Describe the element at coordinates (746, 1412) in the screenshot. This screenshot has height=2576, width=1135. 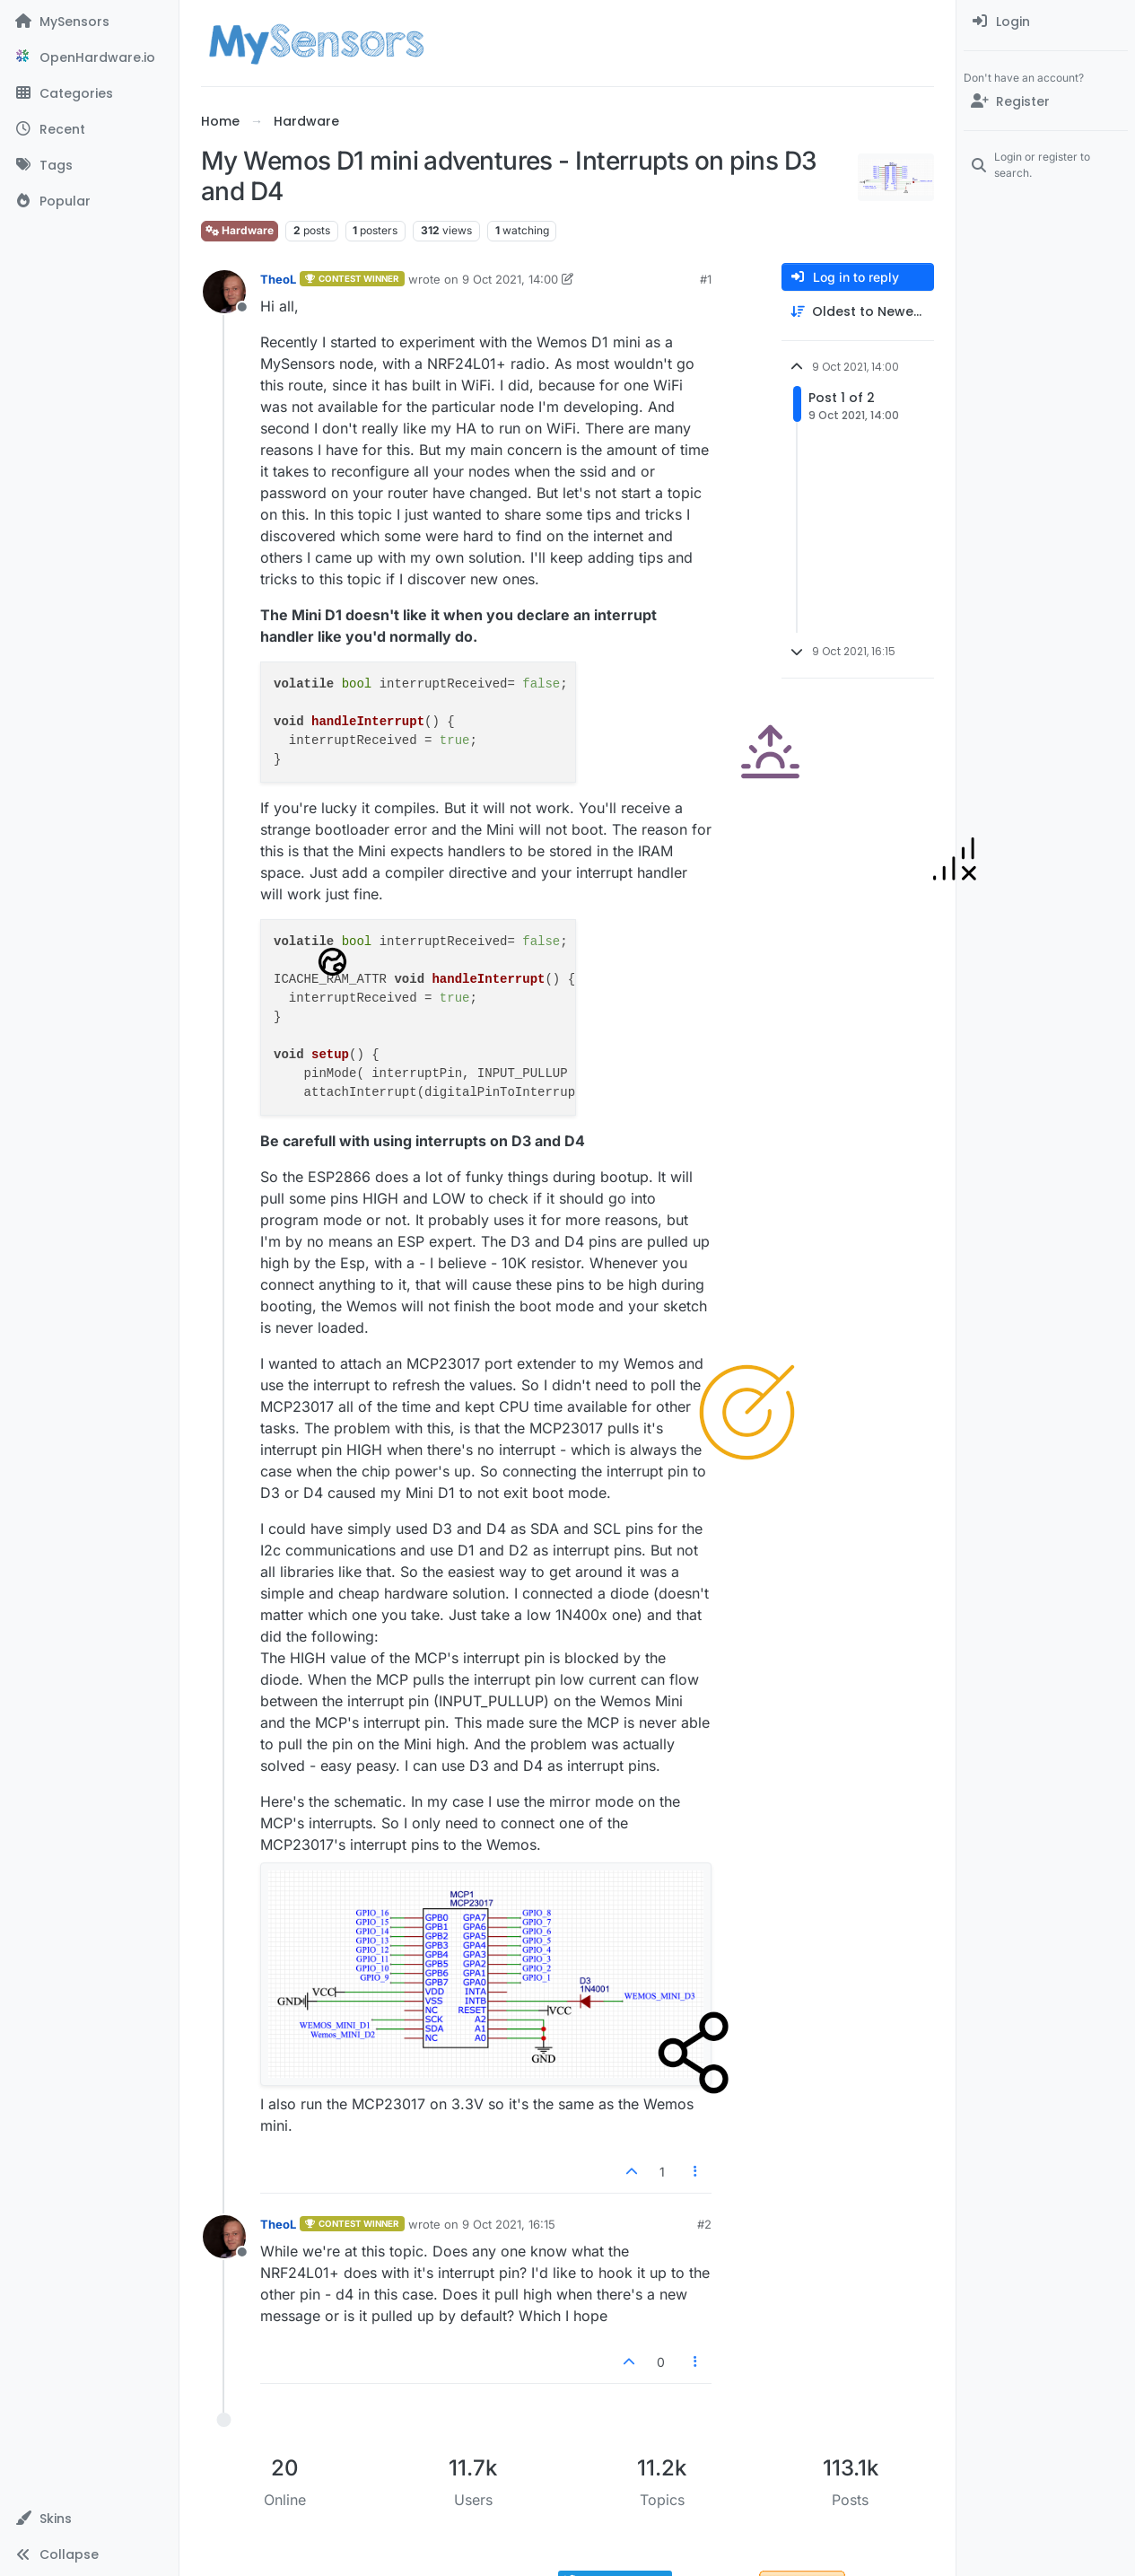
I see `set a goal or target` at that location.